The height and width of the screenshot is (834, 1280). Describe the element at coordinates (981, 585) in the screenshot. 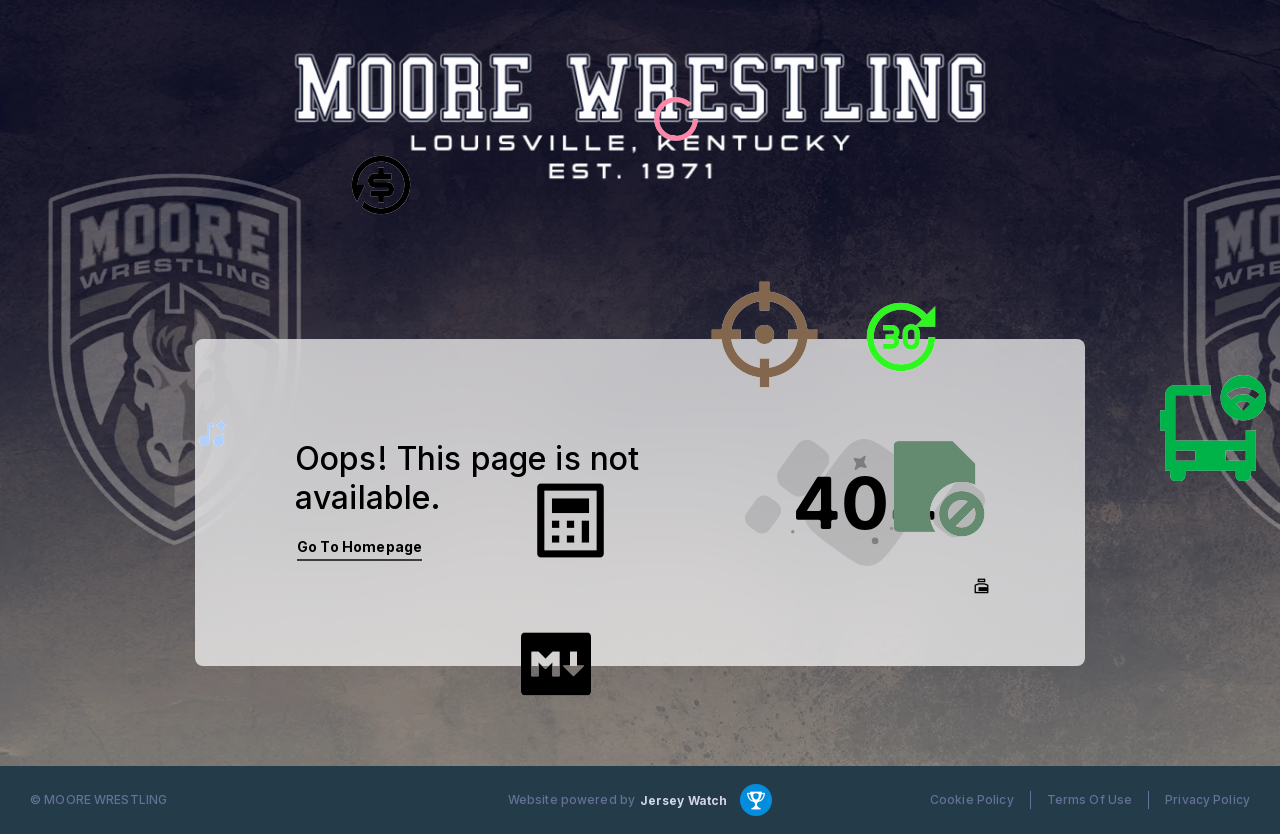

I see `access drawing or inking tools` at that location.